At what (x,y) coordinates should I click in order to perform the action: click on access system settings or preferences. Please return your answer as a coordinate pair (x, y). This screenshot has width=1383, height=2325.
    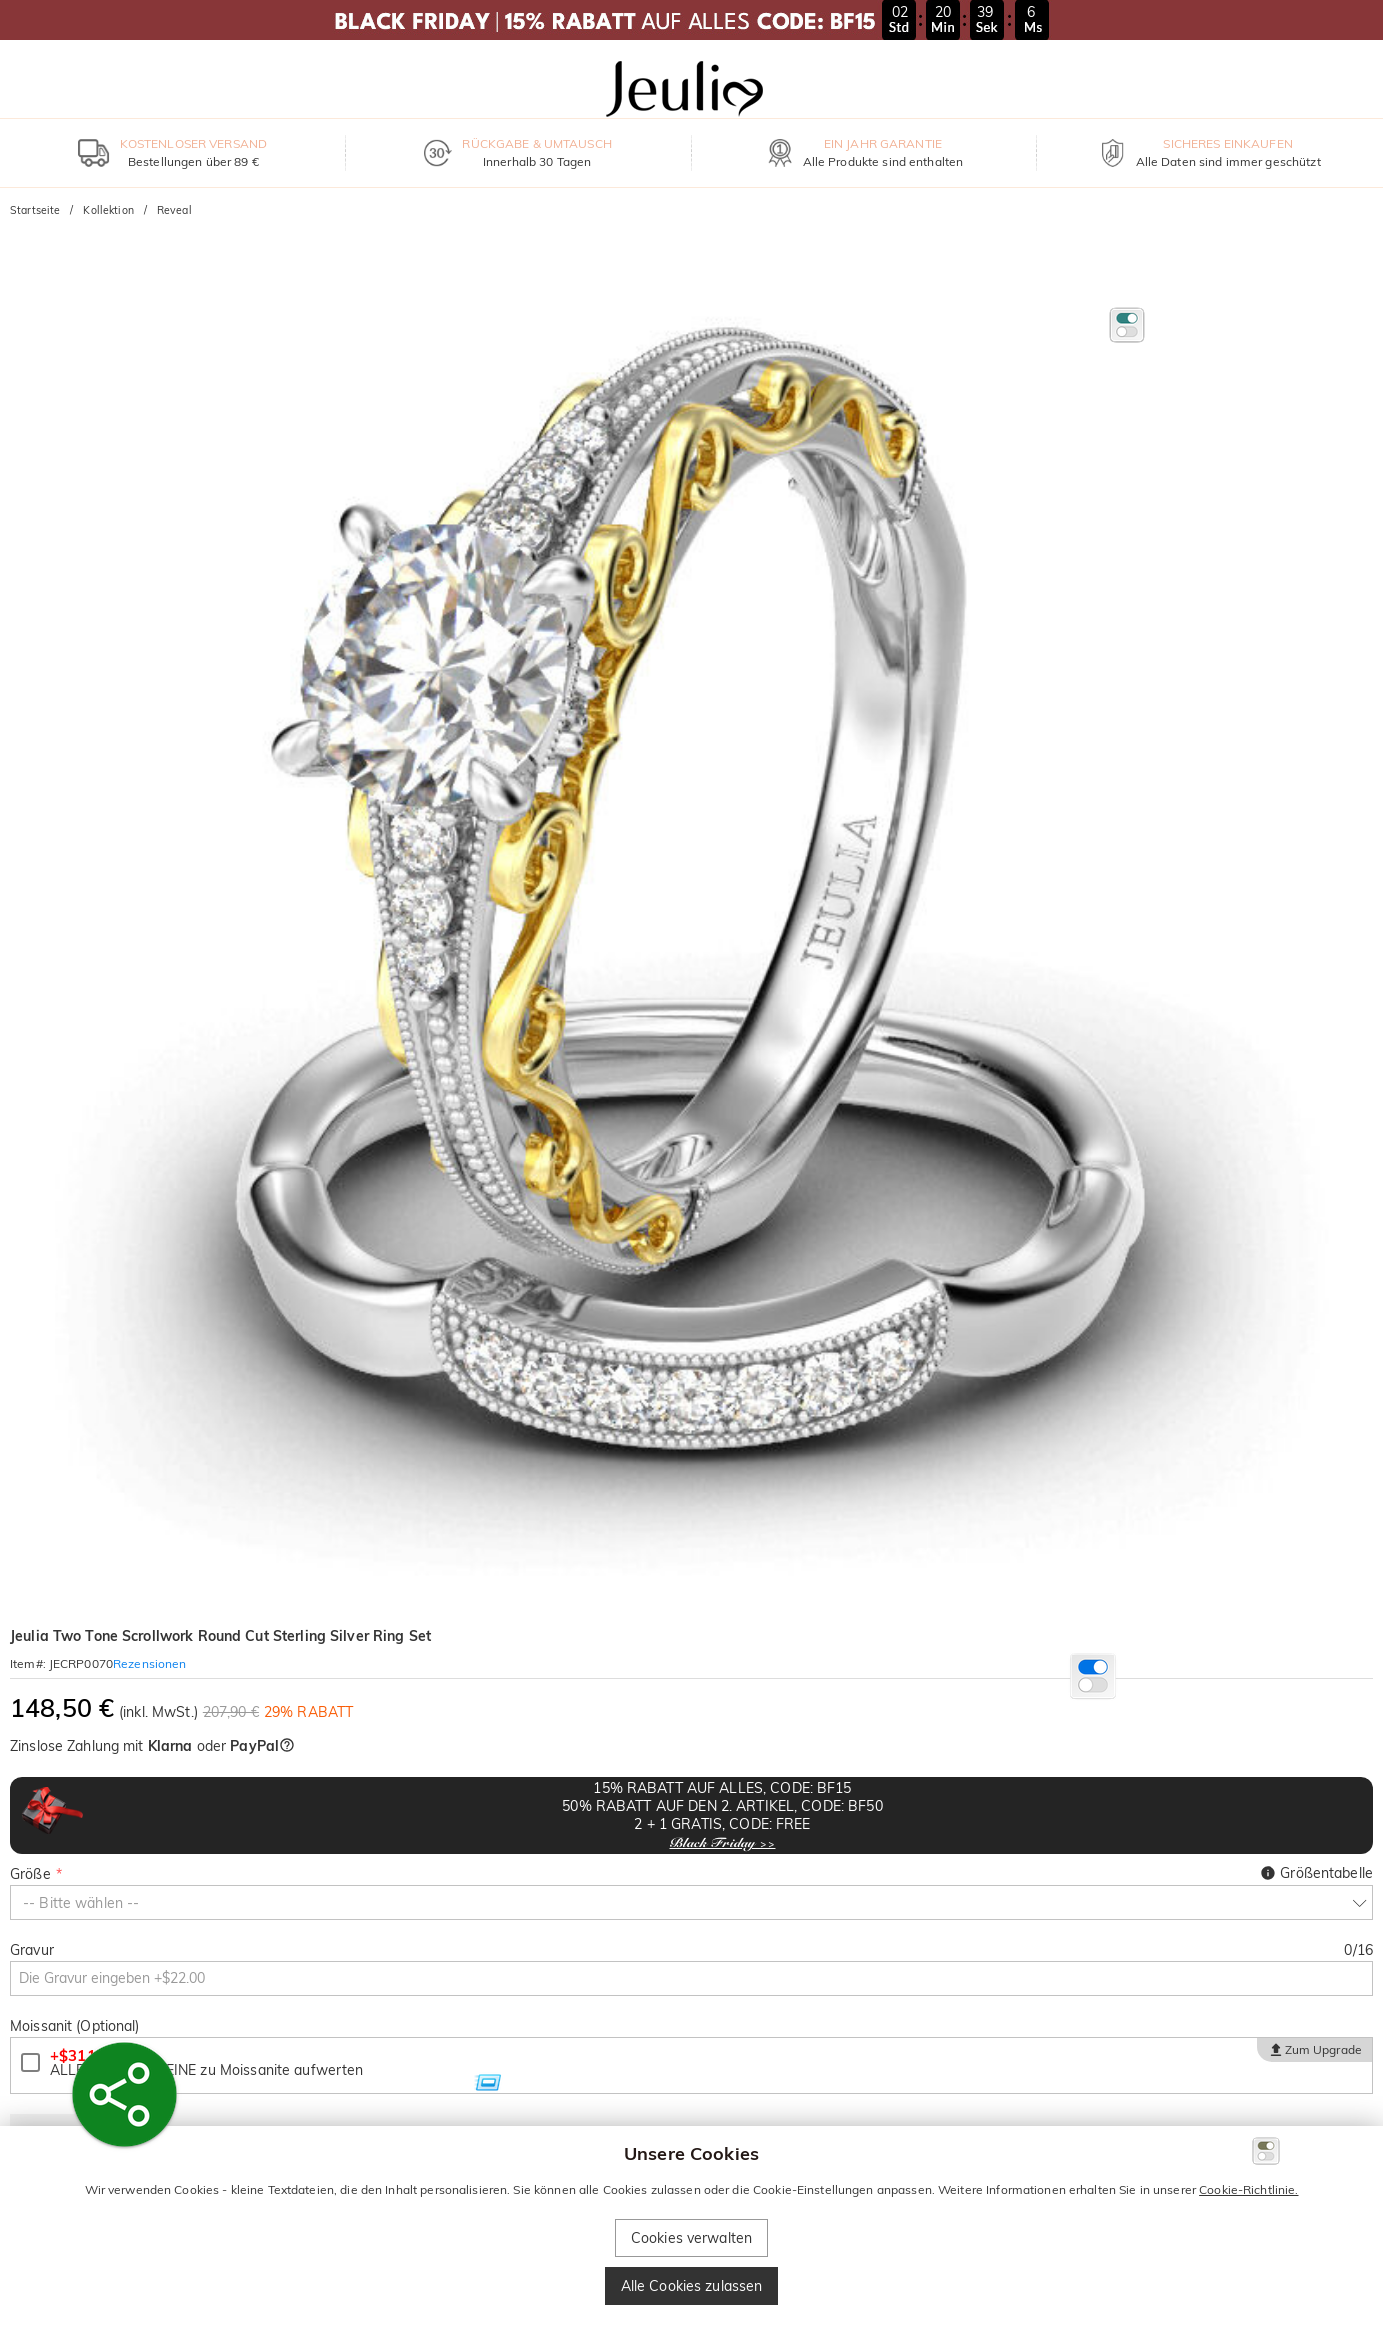
    Looking at the image, I should click on (1266, 2151).